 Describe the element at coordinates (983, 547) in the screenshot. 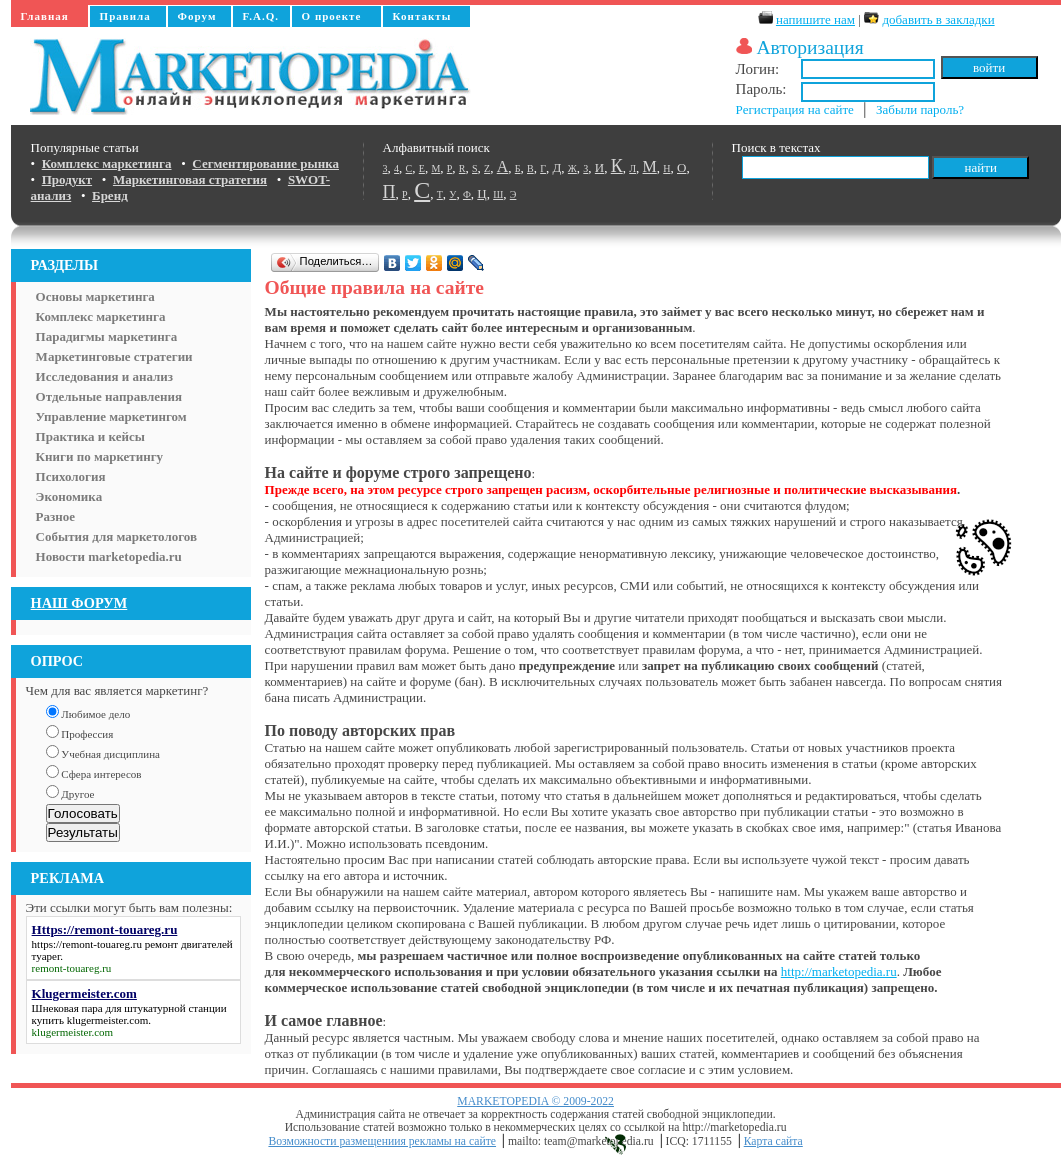

I see `view microorganisms or bacteria in a science game` at that location.